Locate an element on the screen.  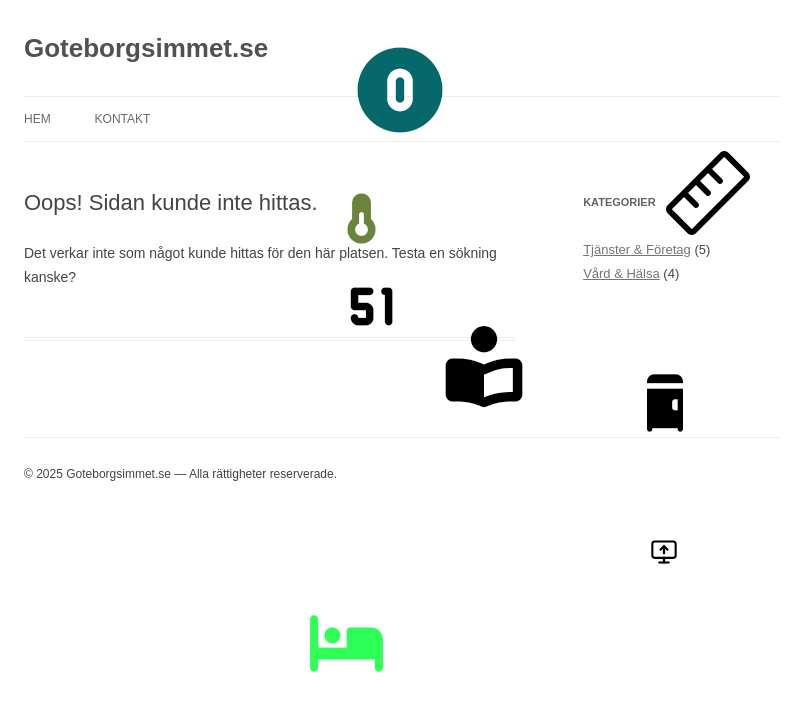
access measurement tools is located at coordinates (708, 193).